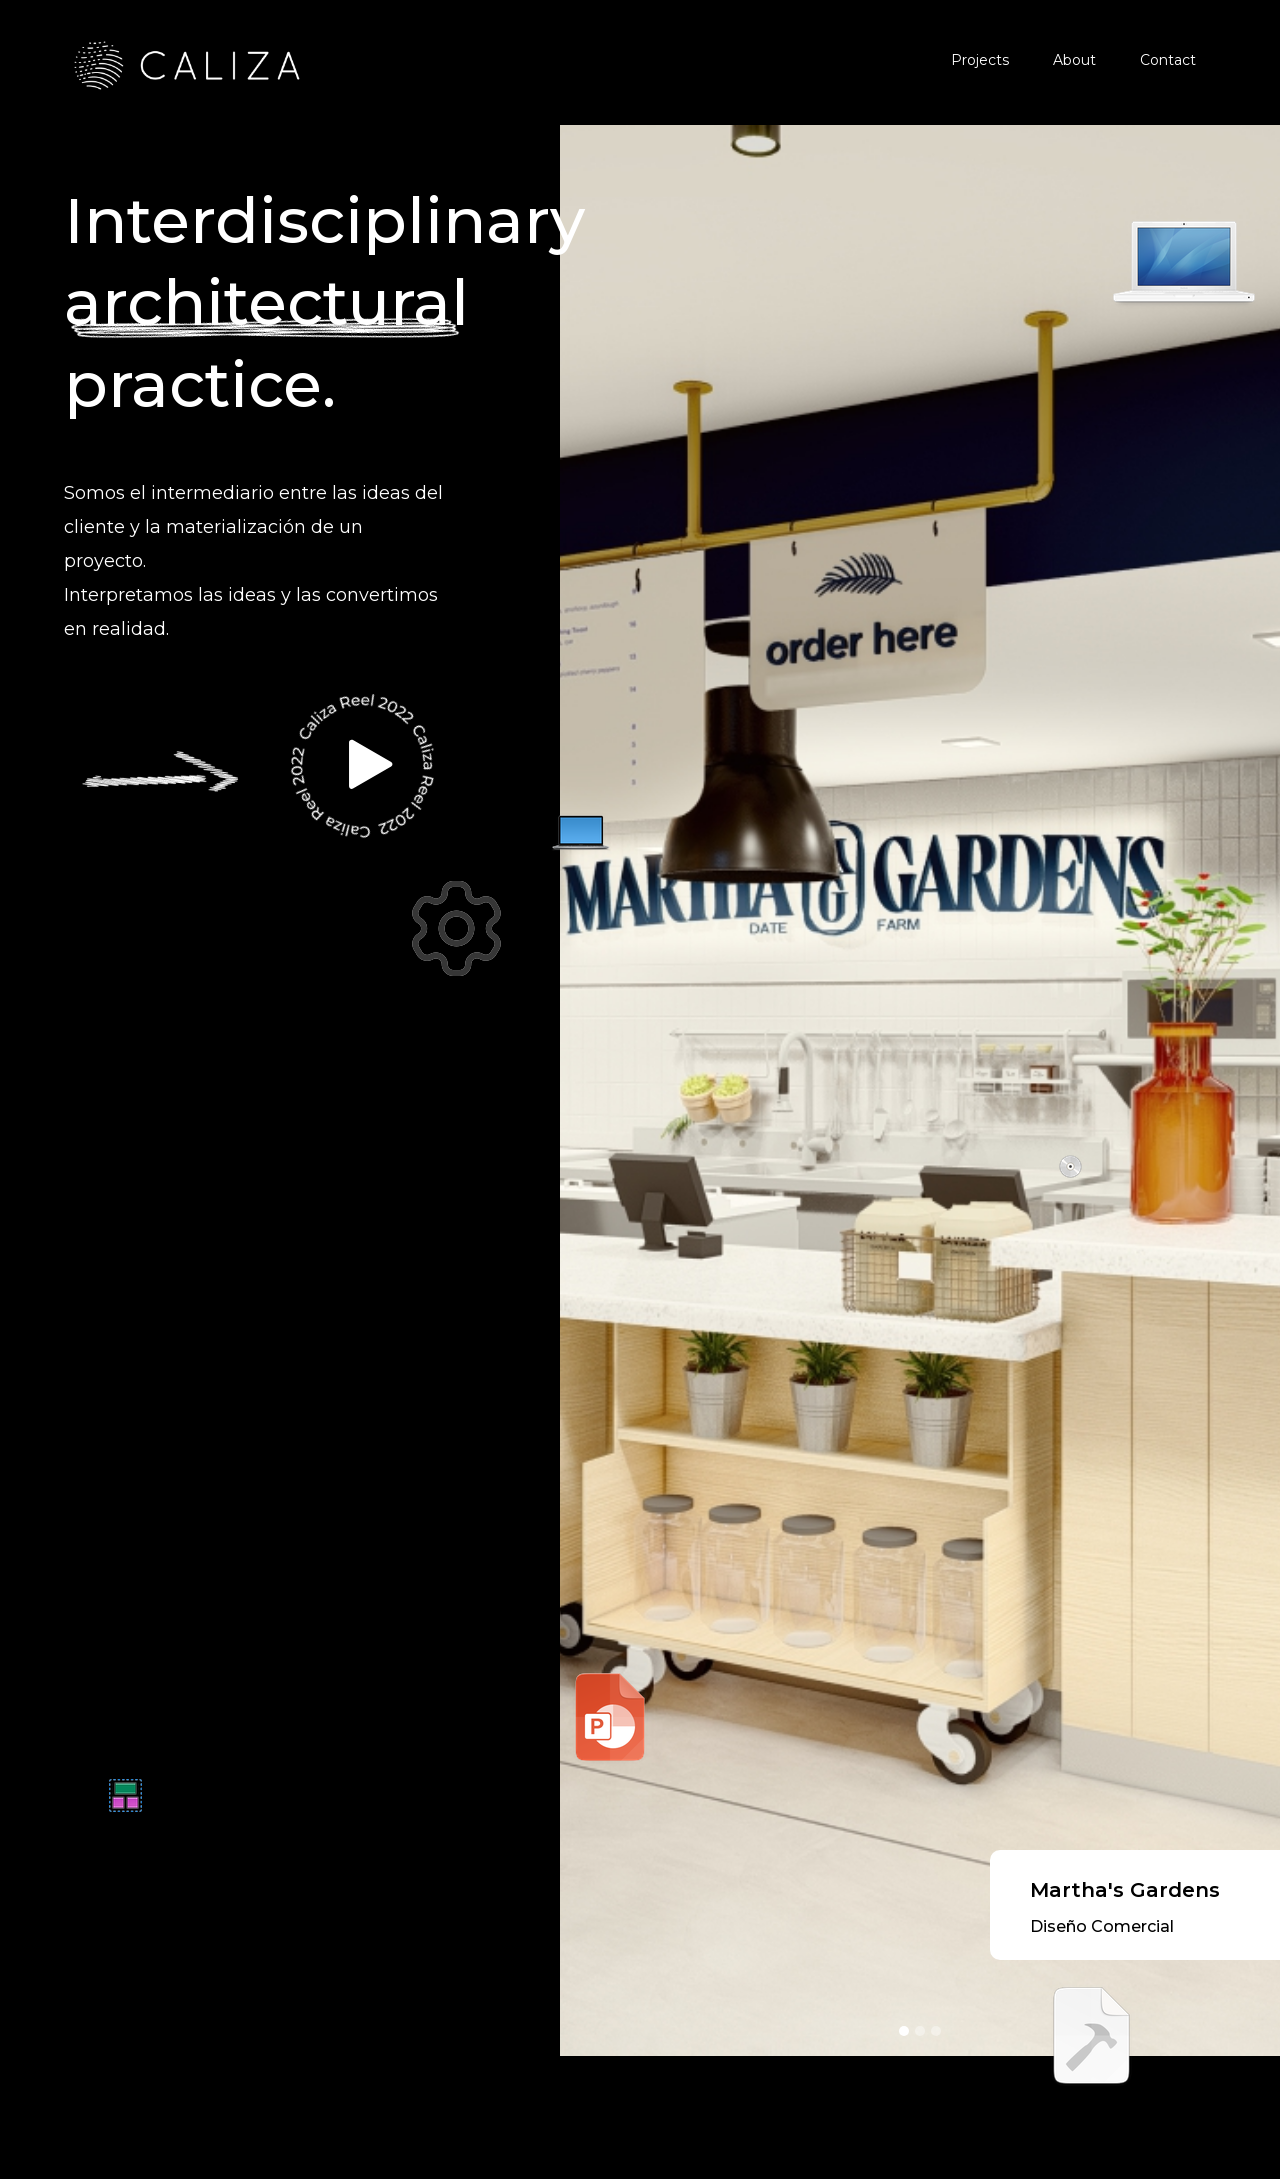 Image resolution: width=1280 pixels, height=2179 pixels. I want to click on indicates a CD-ROM or optical disc drive, so click(1070, 1166).